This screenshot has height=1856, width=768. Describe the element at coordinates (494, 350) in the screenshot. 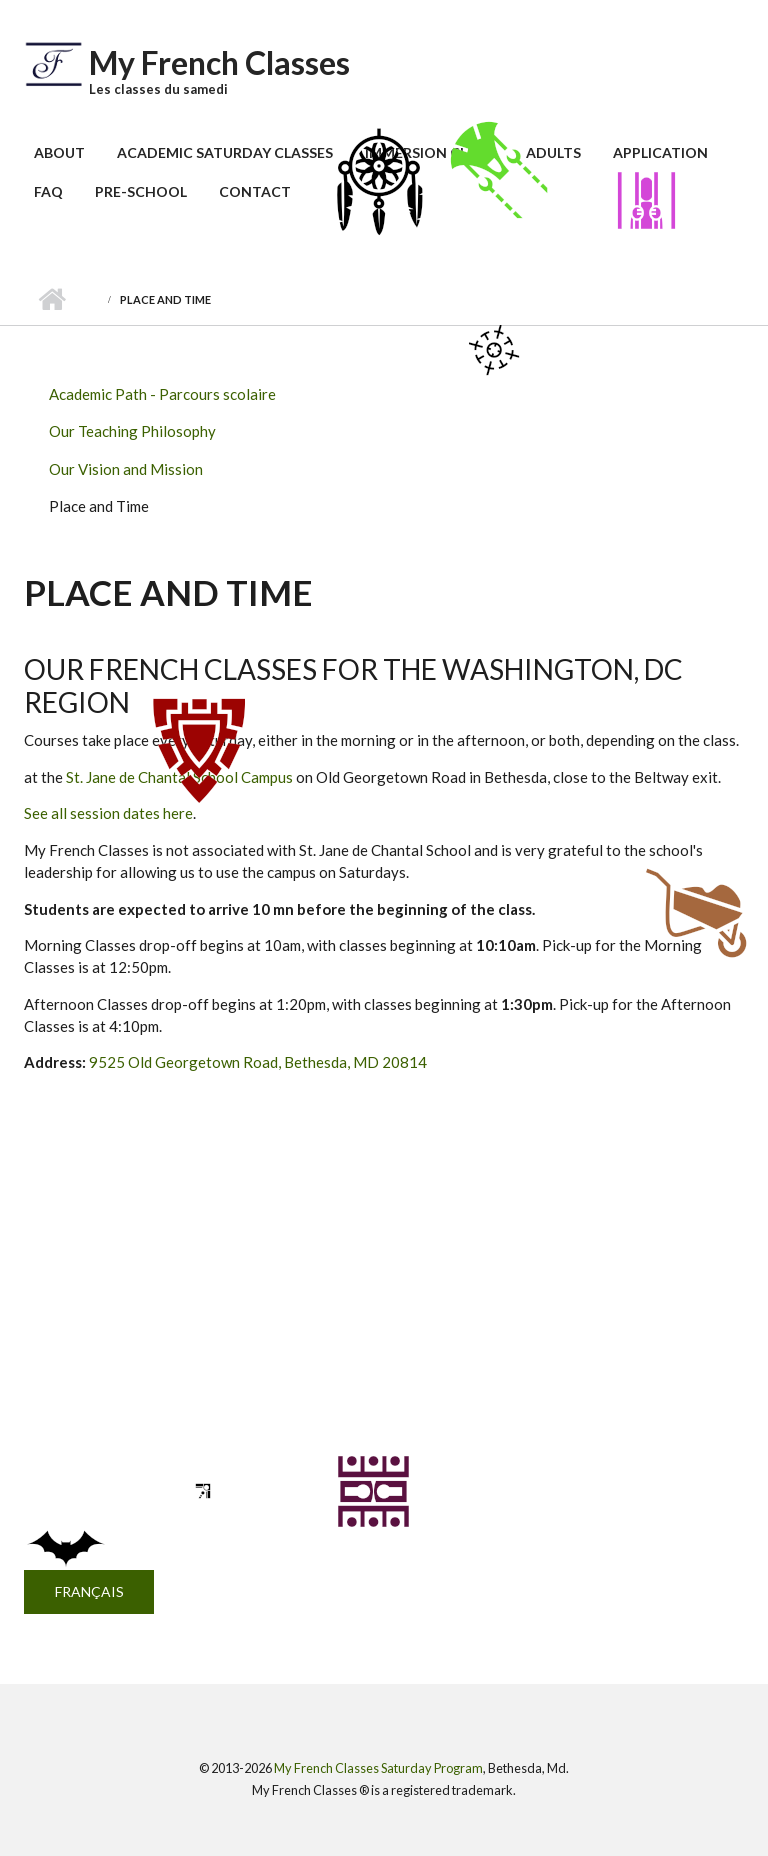

I see `target or aim at a specific point` at that location.